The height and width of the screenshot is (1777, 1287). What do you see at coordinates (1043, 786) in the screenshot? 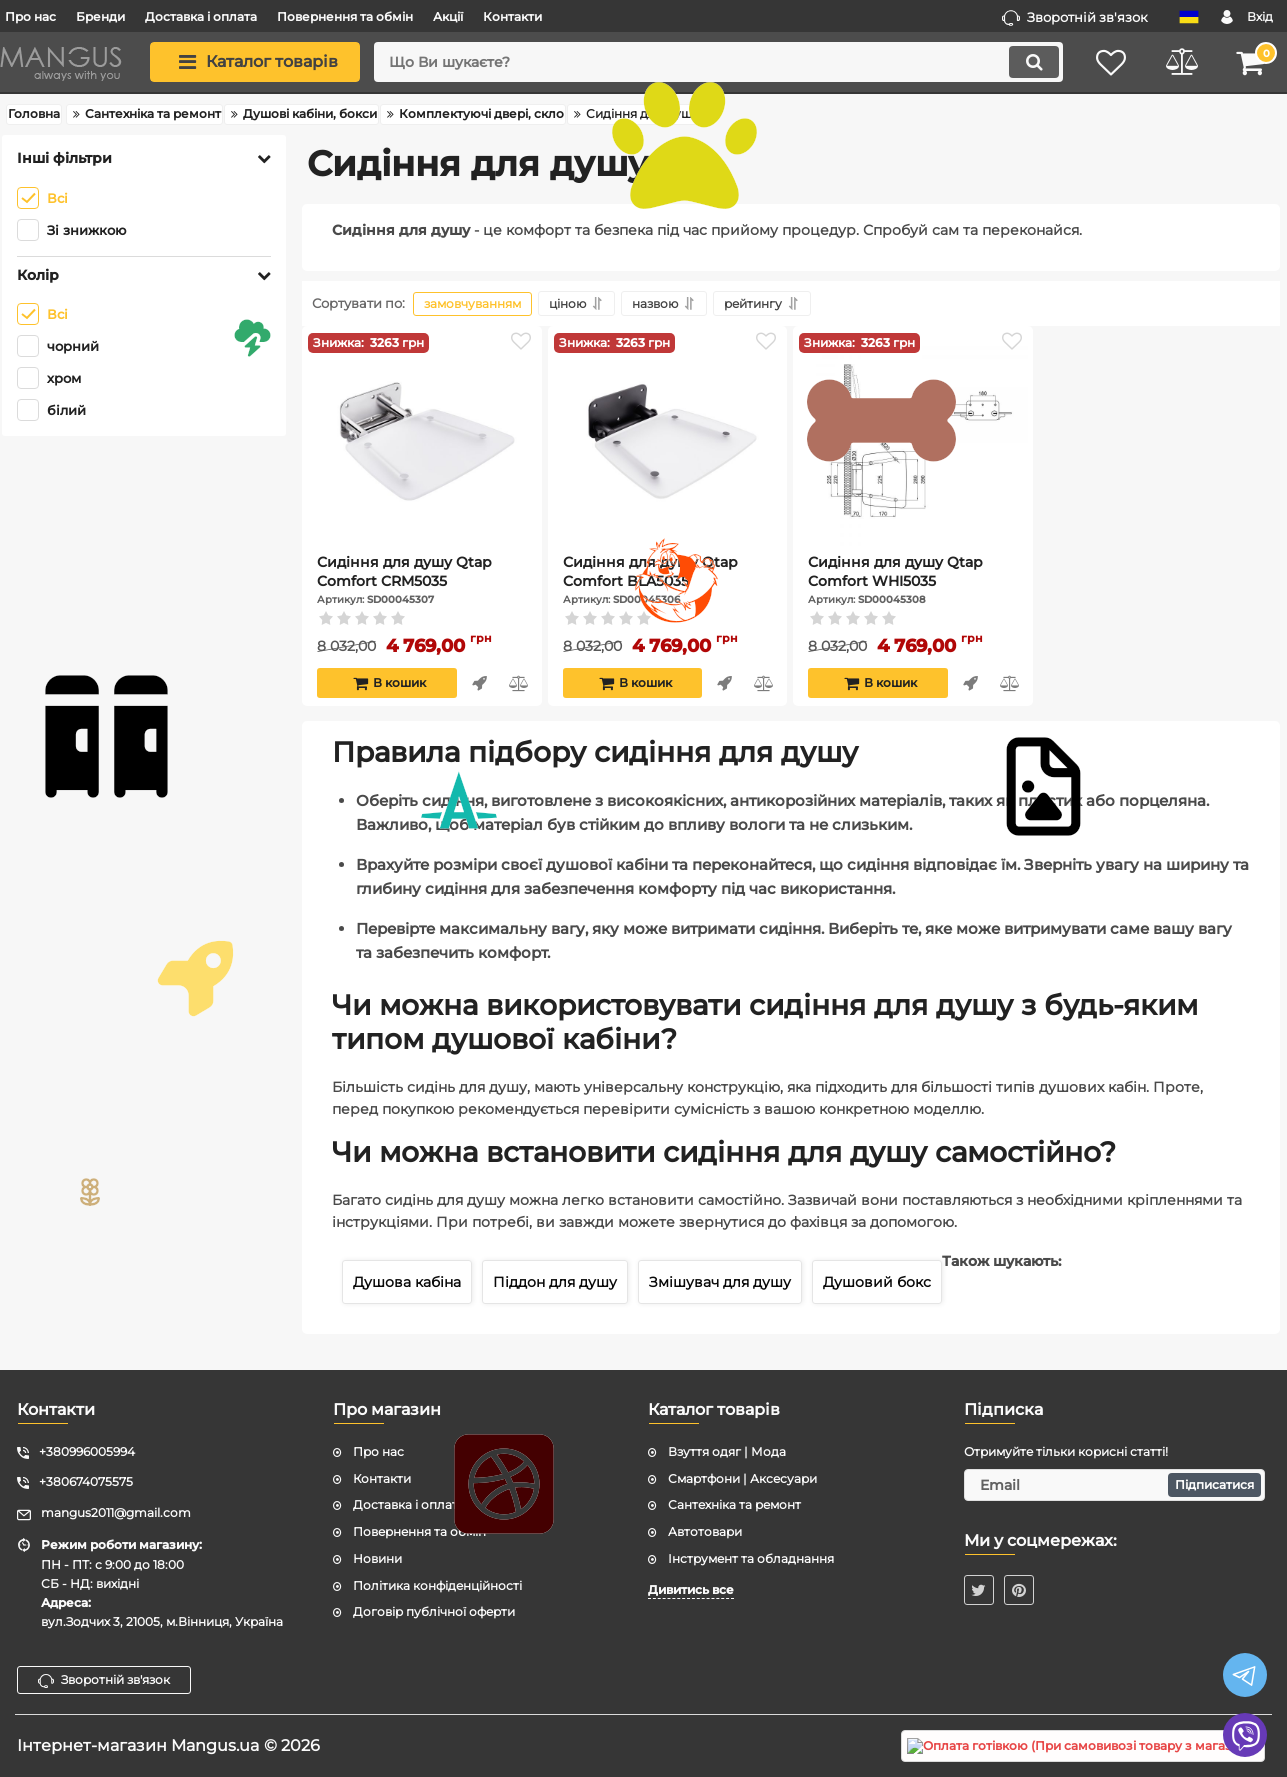
I see `view image file` at bounding box center [1043, 786].